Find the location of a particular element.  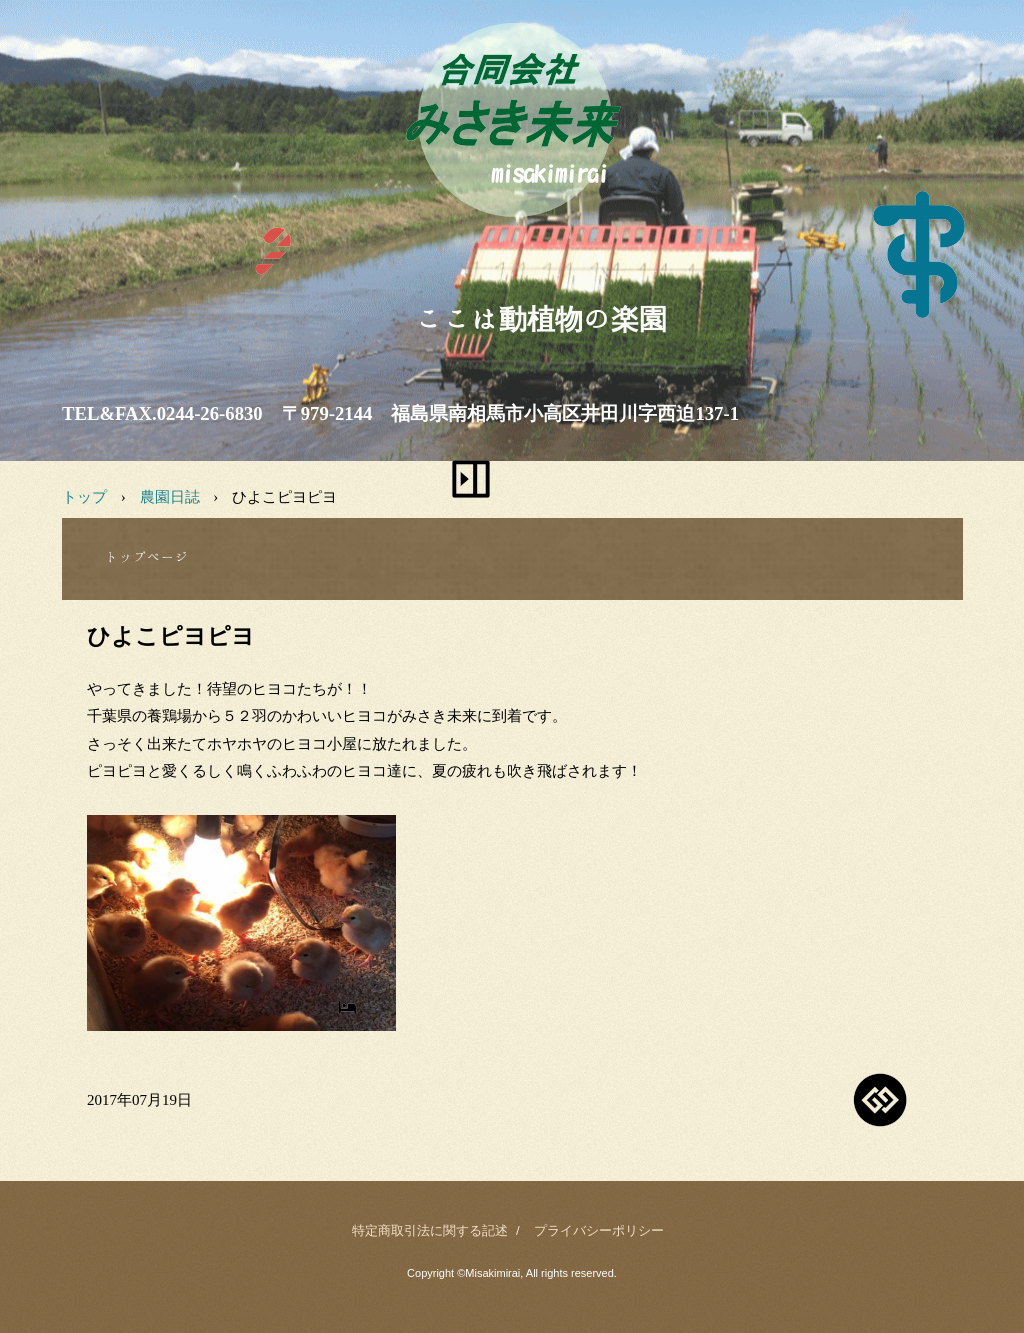

GG.deals logo is located at coordinates (880, 1100).